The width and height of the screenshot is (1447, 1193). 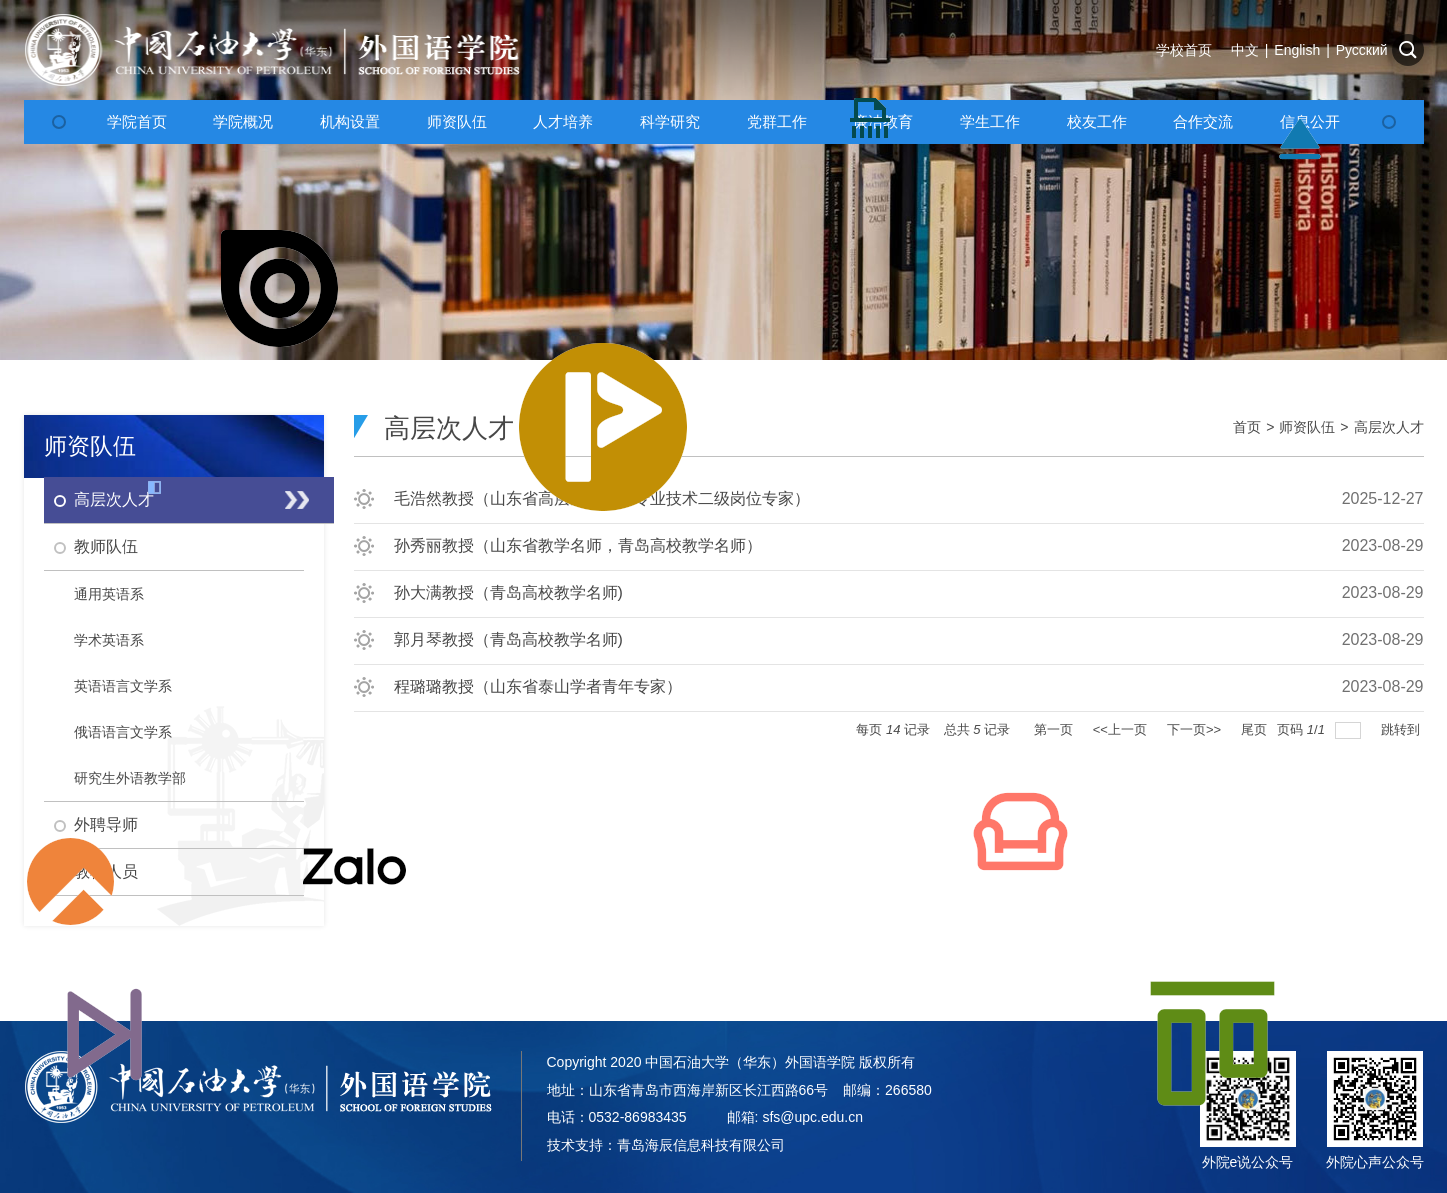 What do you see at coordinates (279, 288) in the screenshot?
I see `open Issuu digital publishing platform` at bounding box center [279, 288].